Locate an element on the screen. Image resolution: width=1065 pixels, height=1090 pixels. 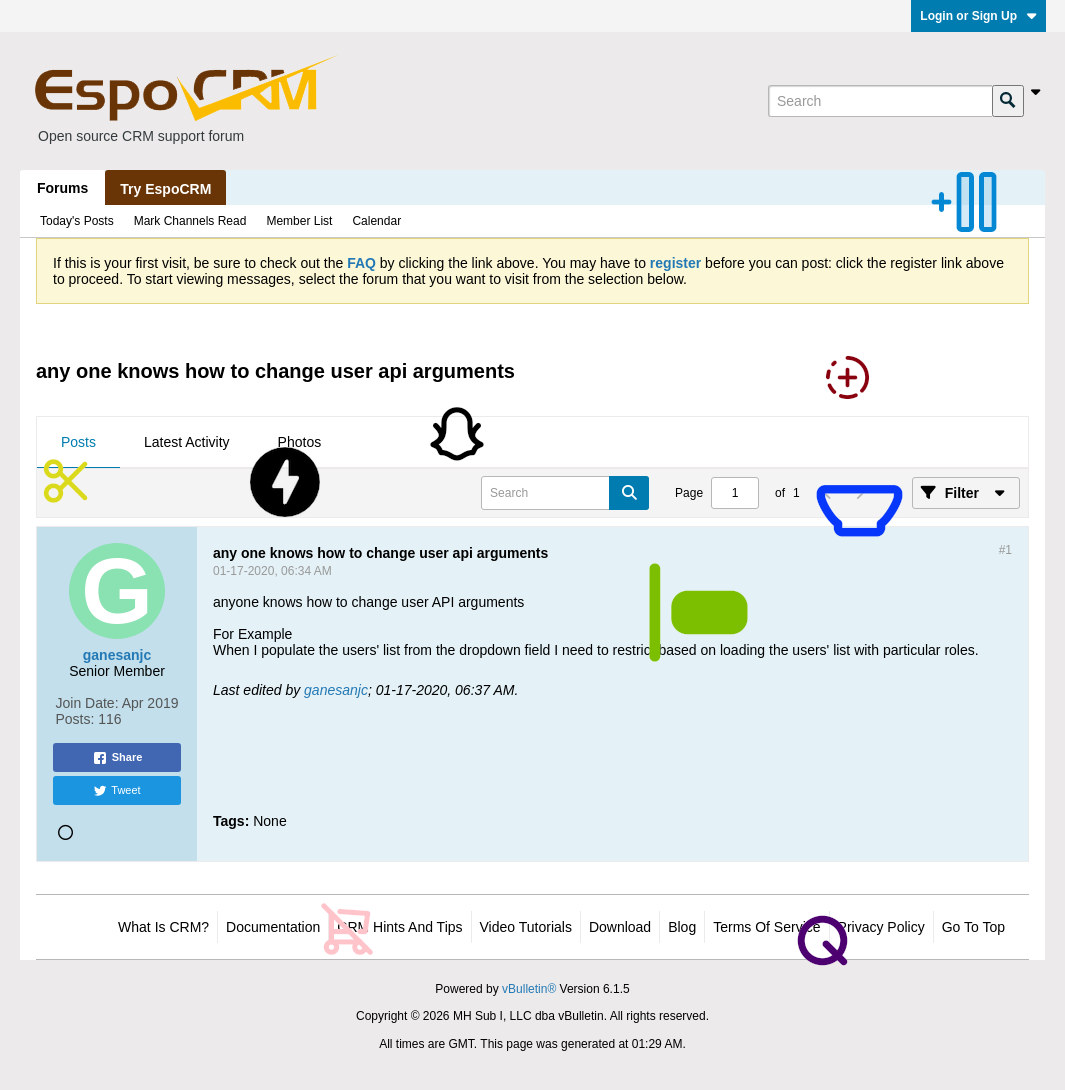
align selected elements to the left is located at coordinates (698, 612).